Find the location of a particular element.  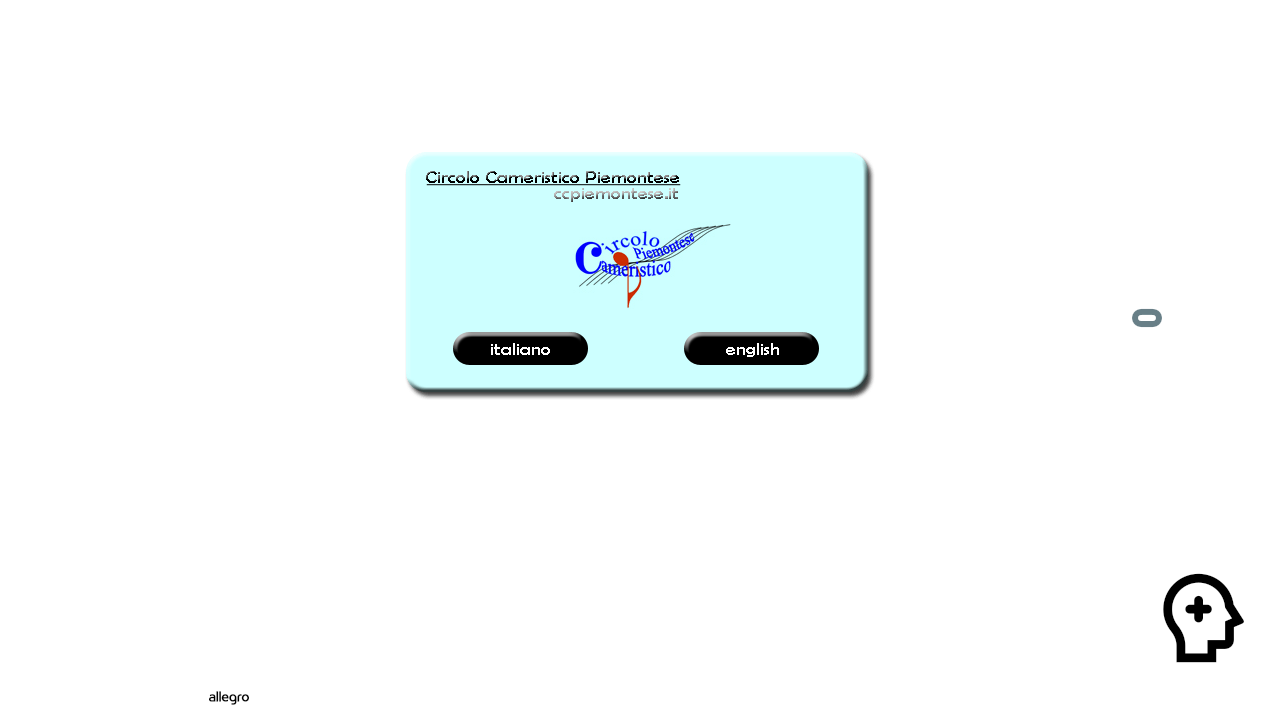

visit the allegro e-commerce platform is located at coordinates (229, 698).